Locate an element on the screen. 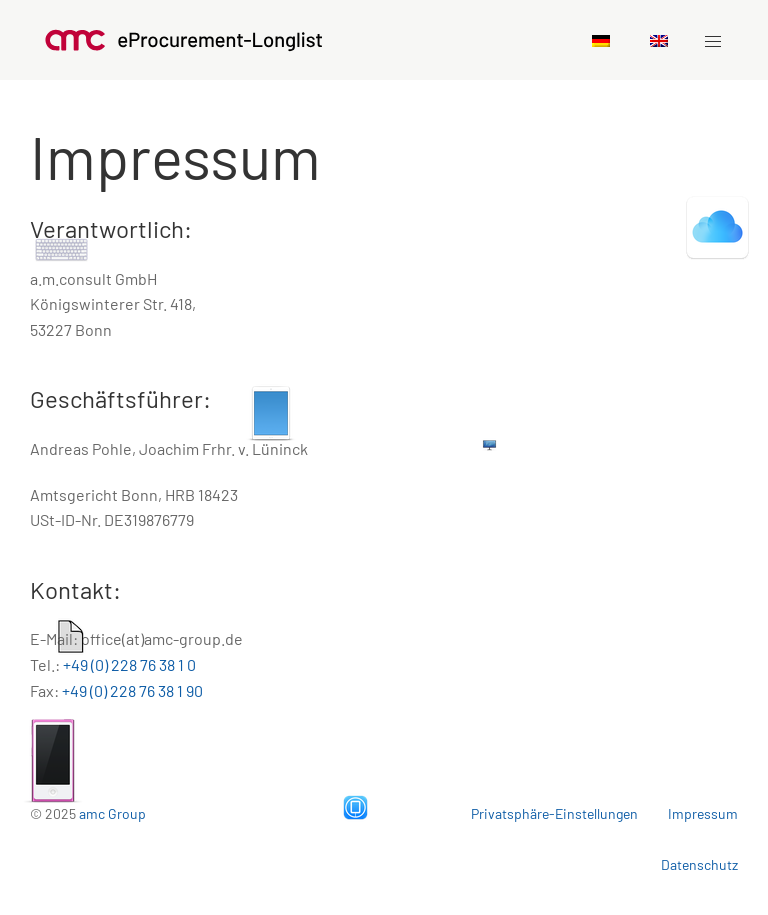  external display or monitor device is located at coordinates (489, 442).